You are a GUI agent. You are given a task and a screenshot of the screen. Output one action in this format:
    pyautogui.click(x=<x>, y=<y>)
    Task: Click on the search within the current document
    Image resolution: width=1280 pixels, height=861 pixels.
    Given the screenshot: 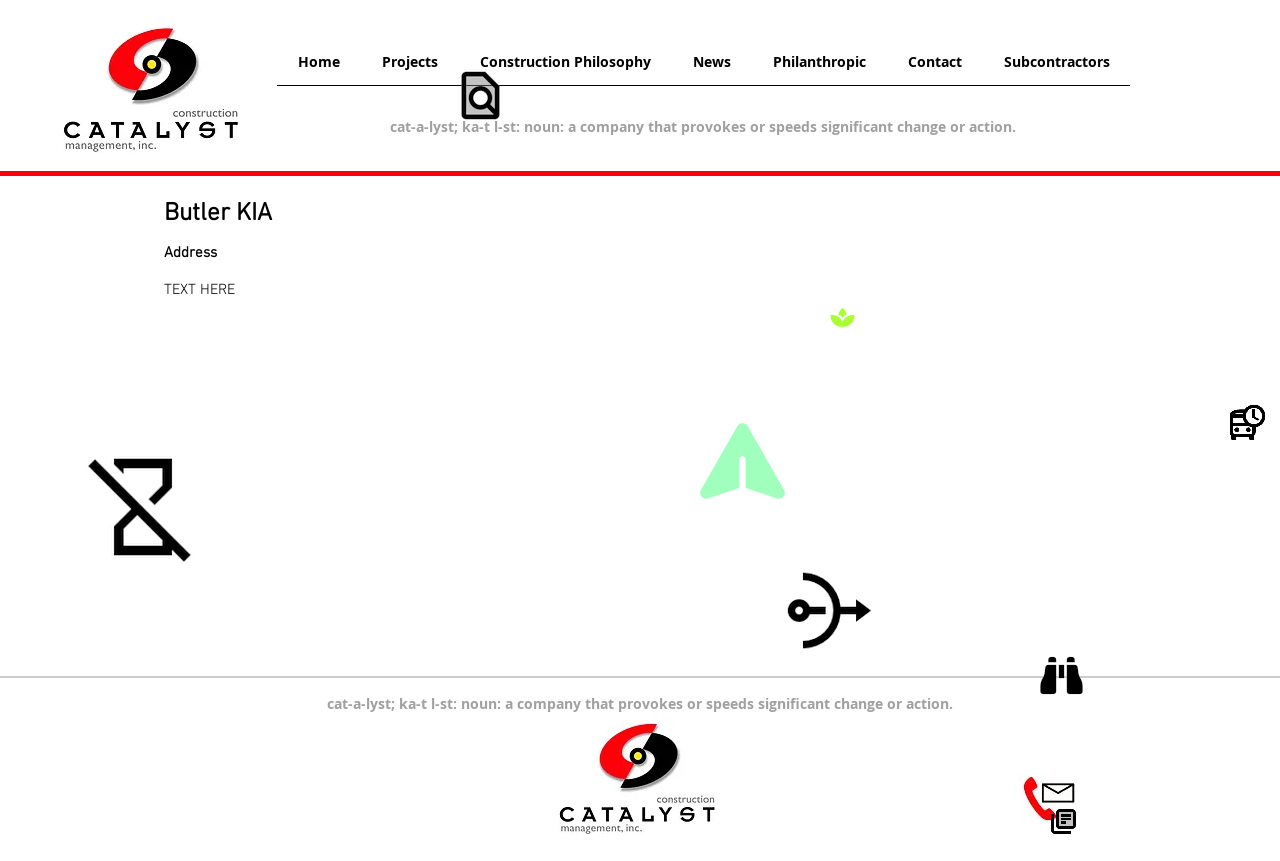 What is the action you would take?
    pyautogui.click(x=480, y=95)
    